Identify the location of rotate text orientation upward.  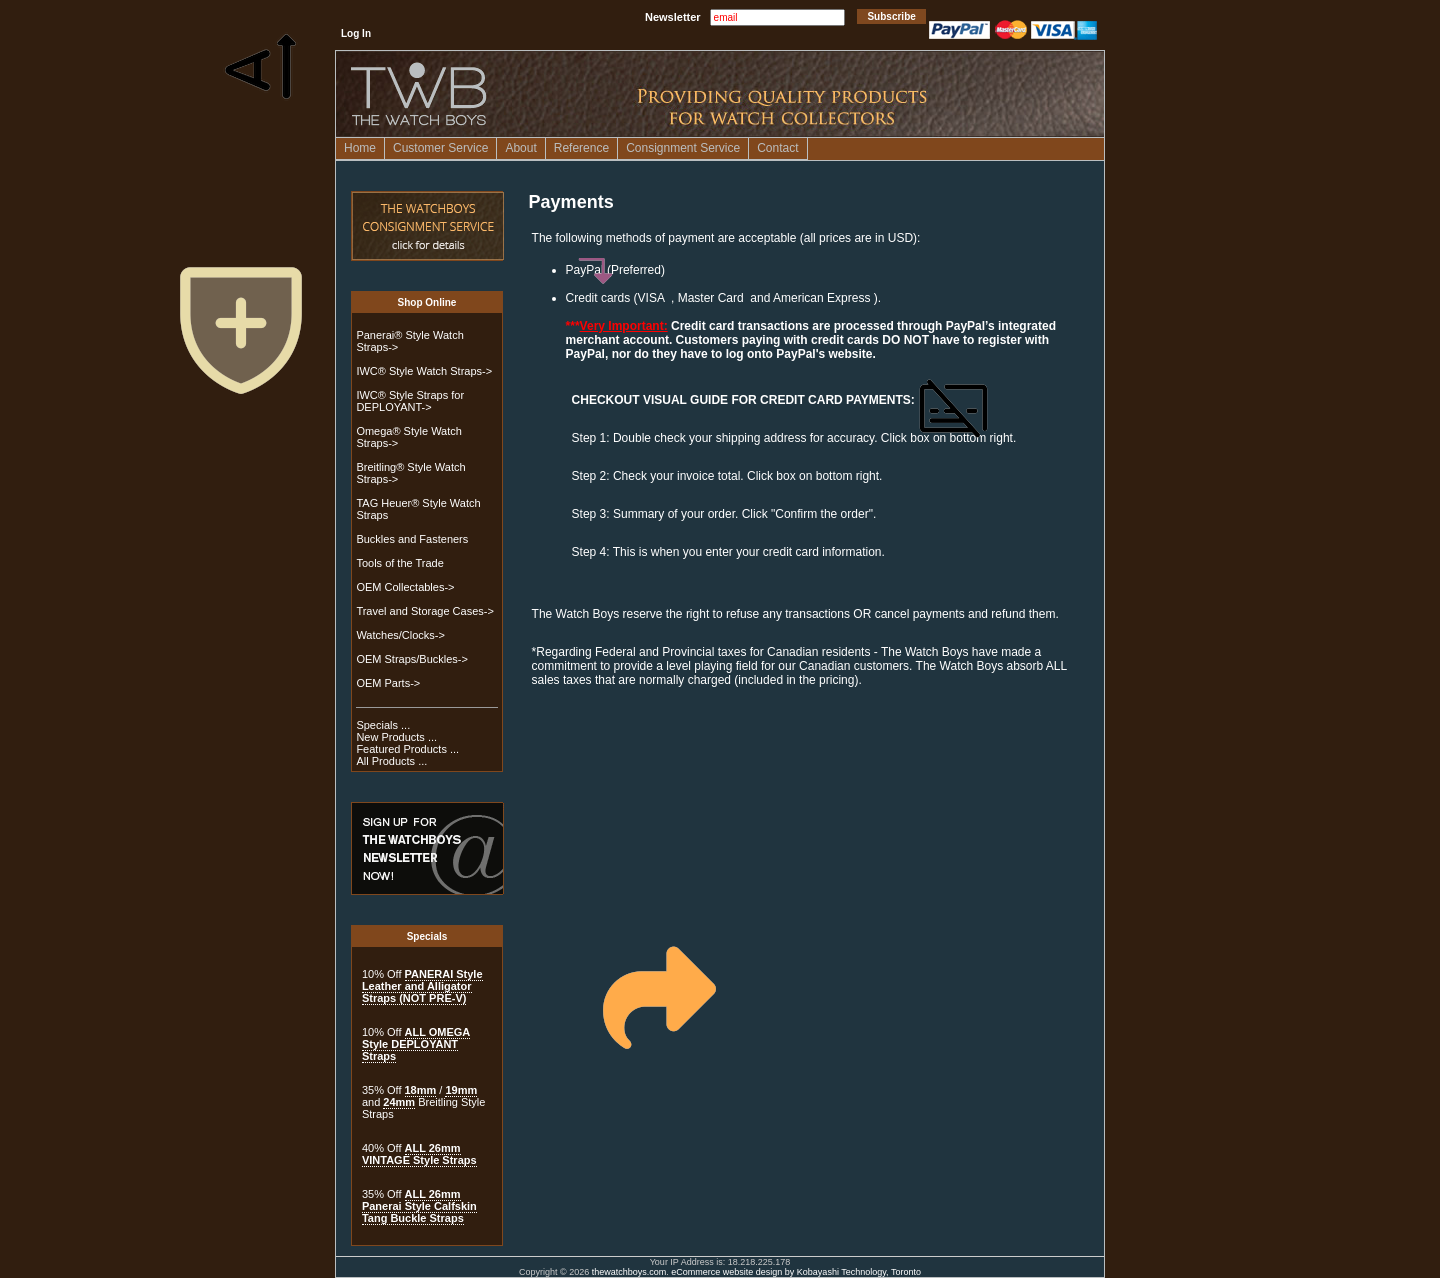
(262, 66).